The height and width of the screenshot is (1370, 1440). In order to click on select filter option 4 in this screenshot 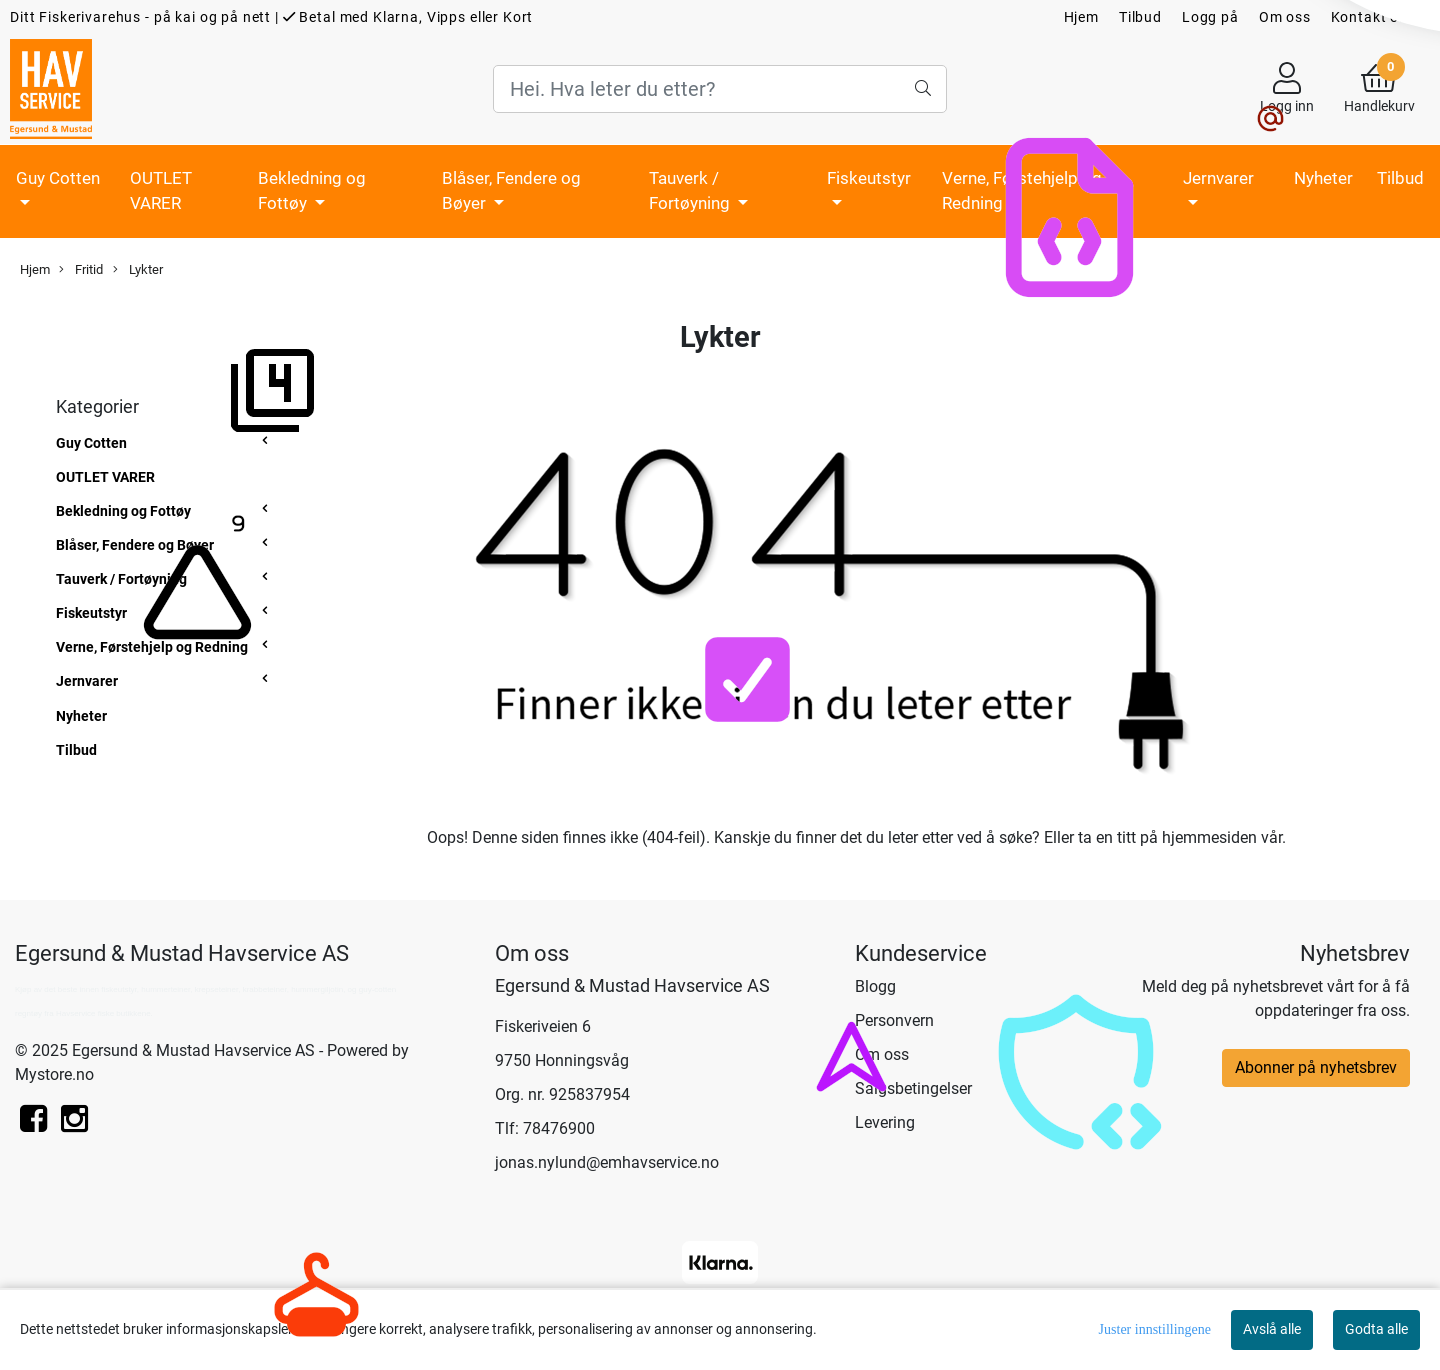, I will do `click(272, 390)`.